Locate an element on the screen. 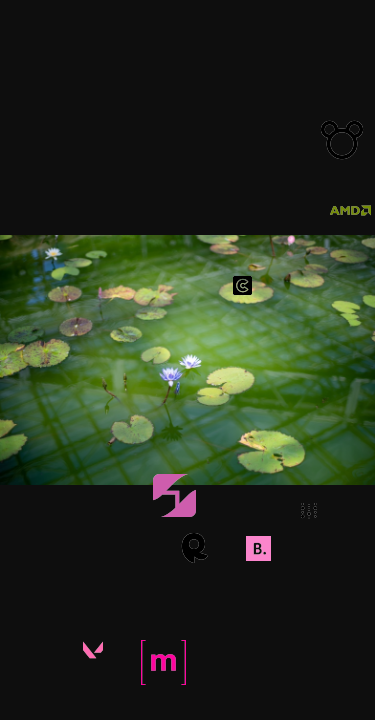 This screenshot has width=375, height=720. open the Booking.com app is located at coordinates (258, 548).